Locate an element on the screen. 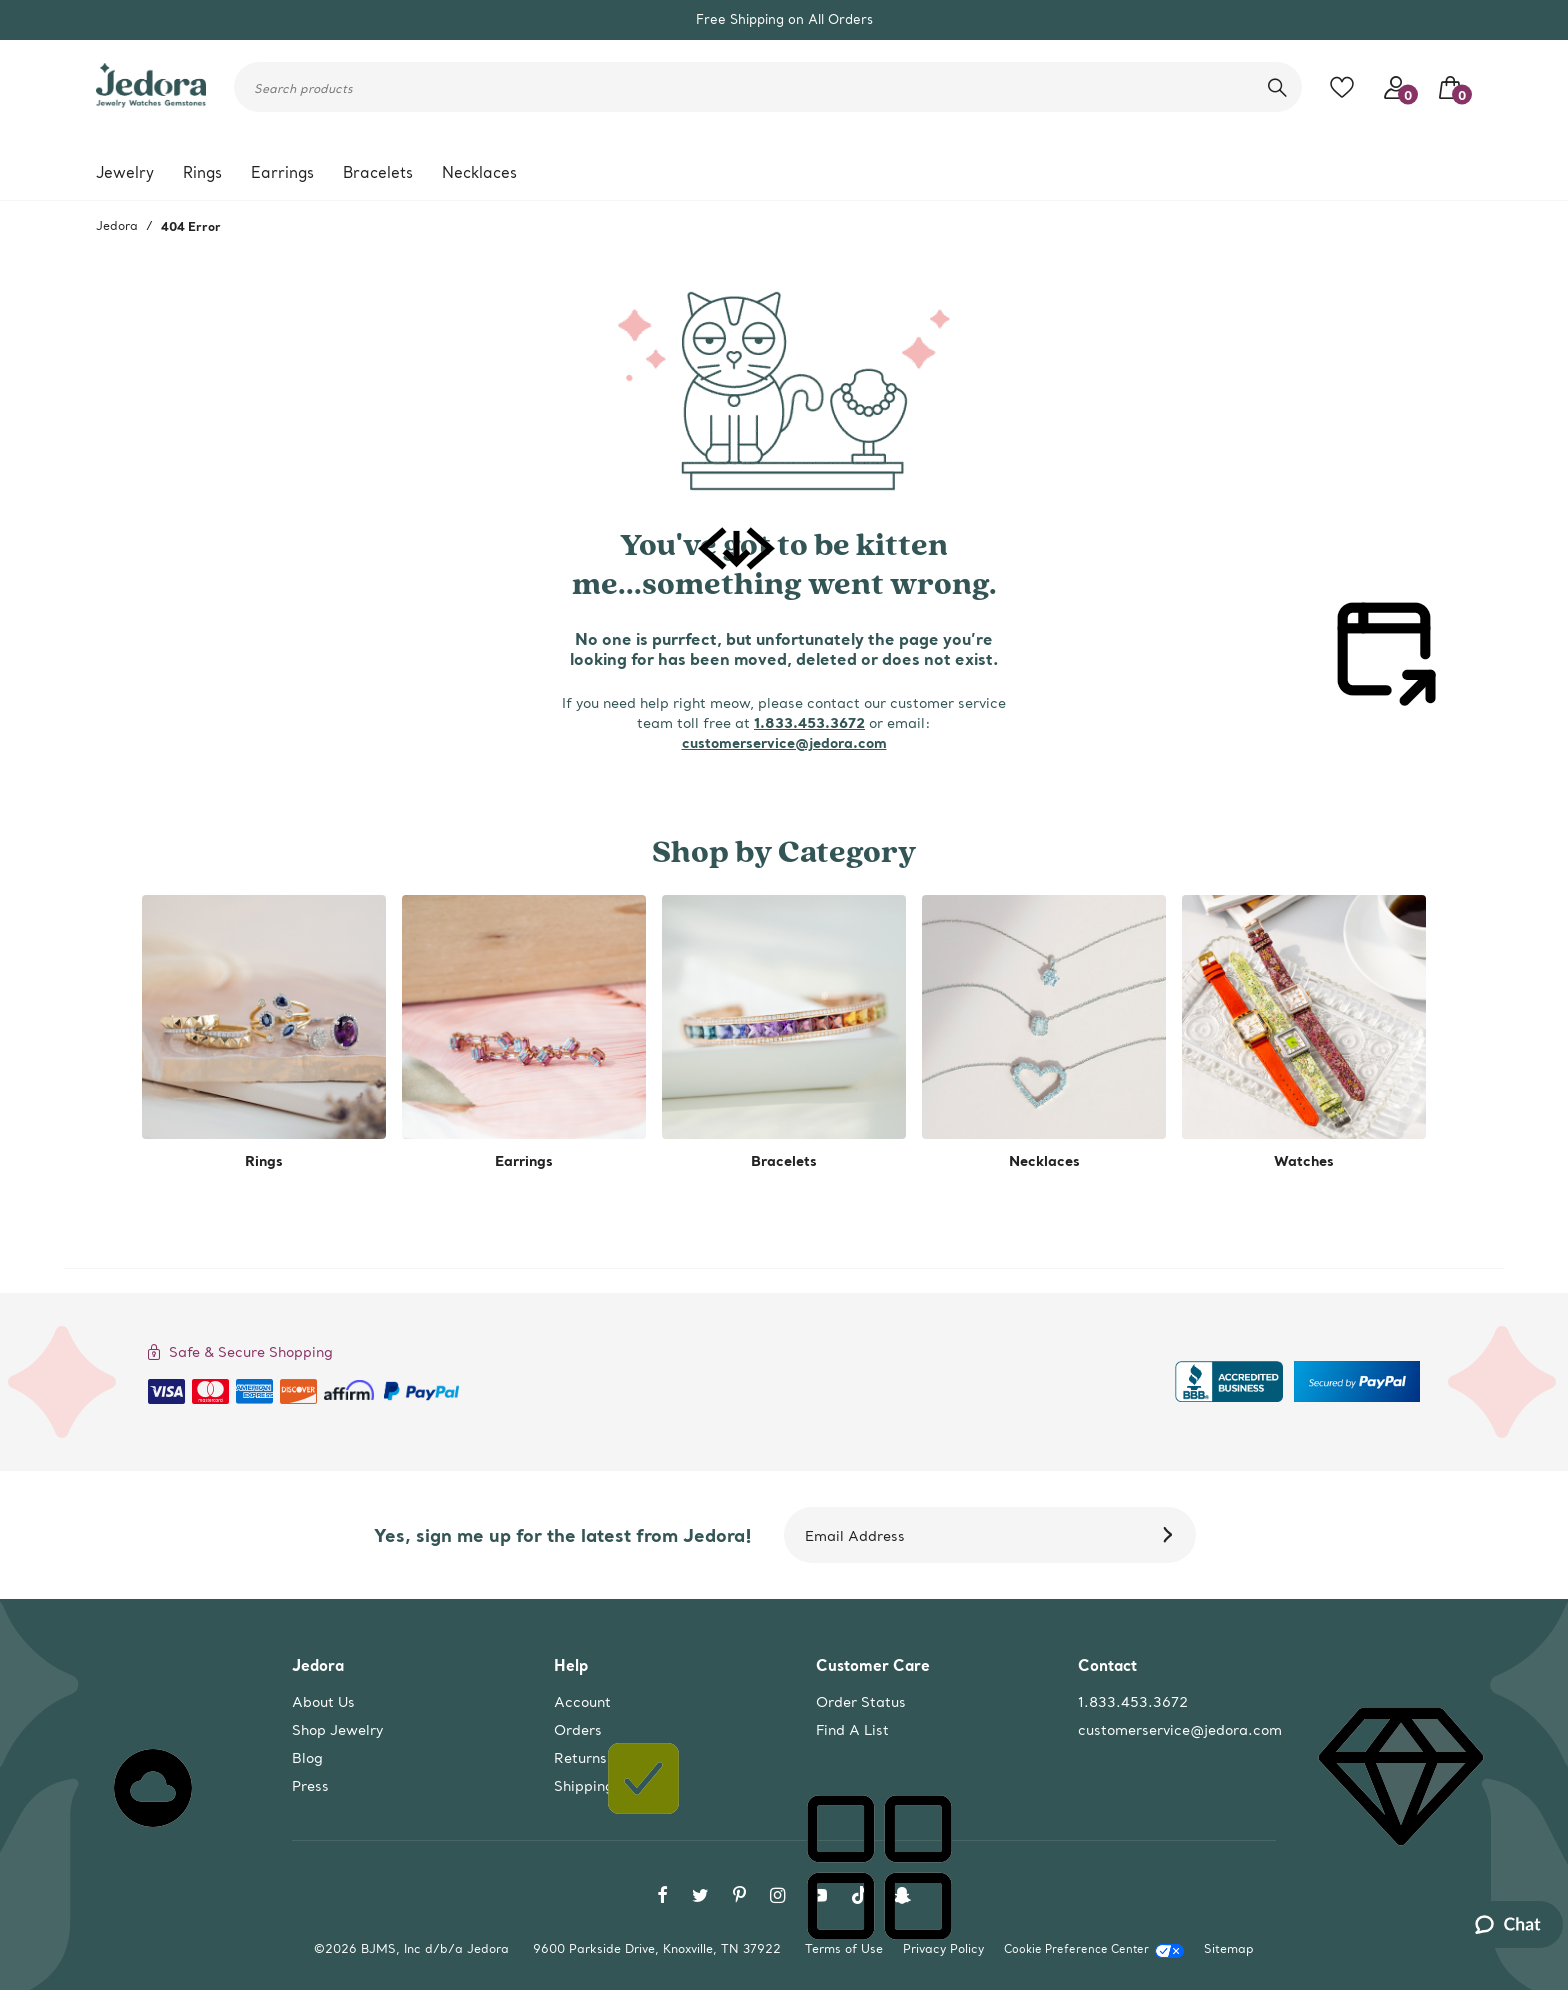 This screenshot has height=2006, width=1568. share current webpage is located at coordinates (1384, 649).